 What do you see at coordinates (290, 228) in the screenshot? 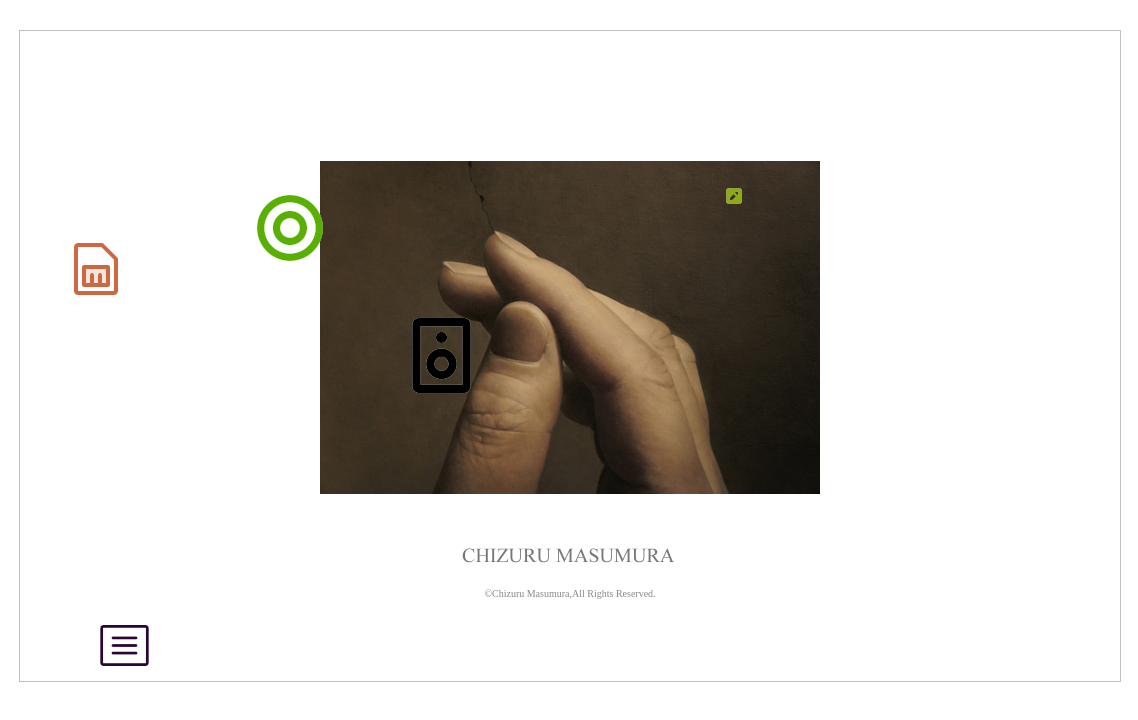
I see `select a single option from a list` at bounding box center [290, 228].